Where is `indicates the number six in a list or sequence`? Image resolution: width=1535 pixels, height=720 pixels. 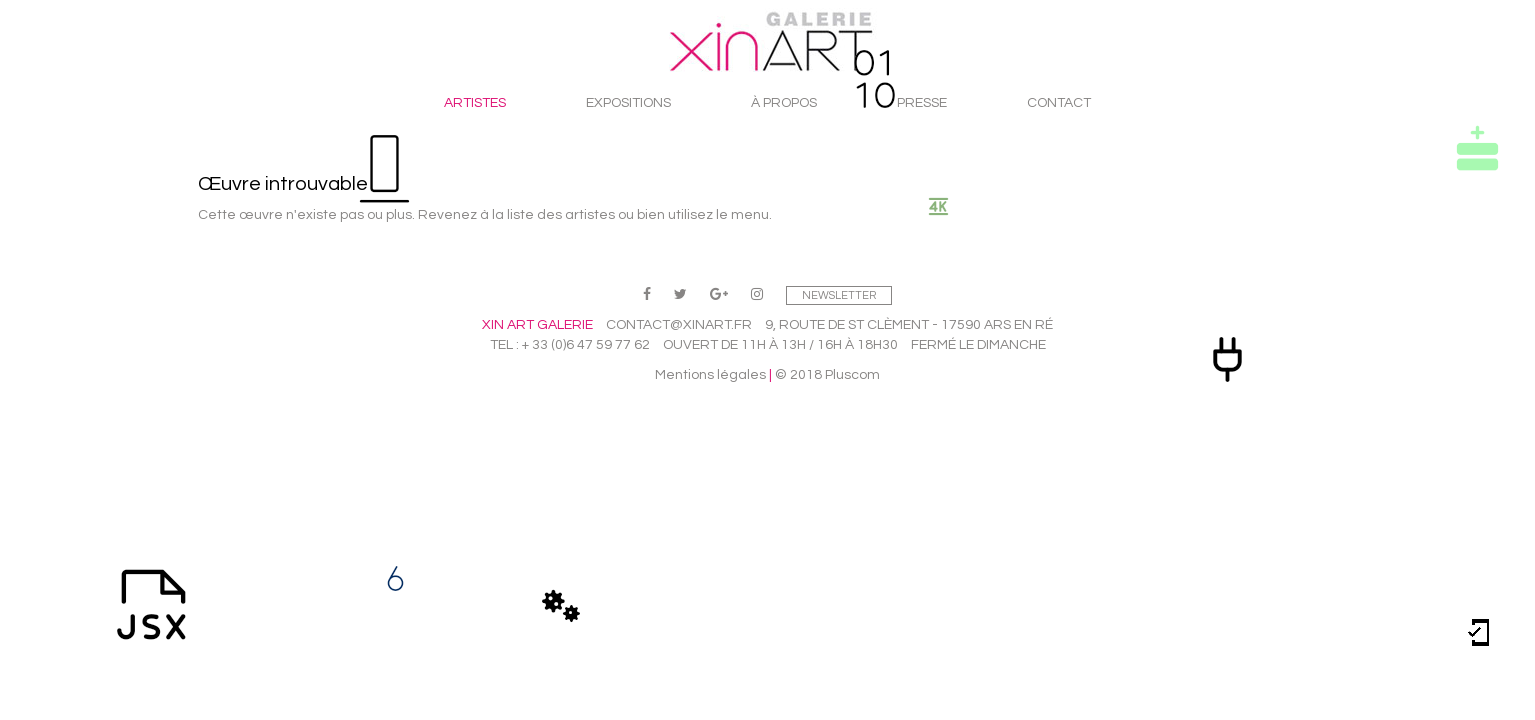 indicates the number six in a list or sequence is located at coordinates (395, 578).